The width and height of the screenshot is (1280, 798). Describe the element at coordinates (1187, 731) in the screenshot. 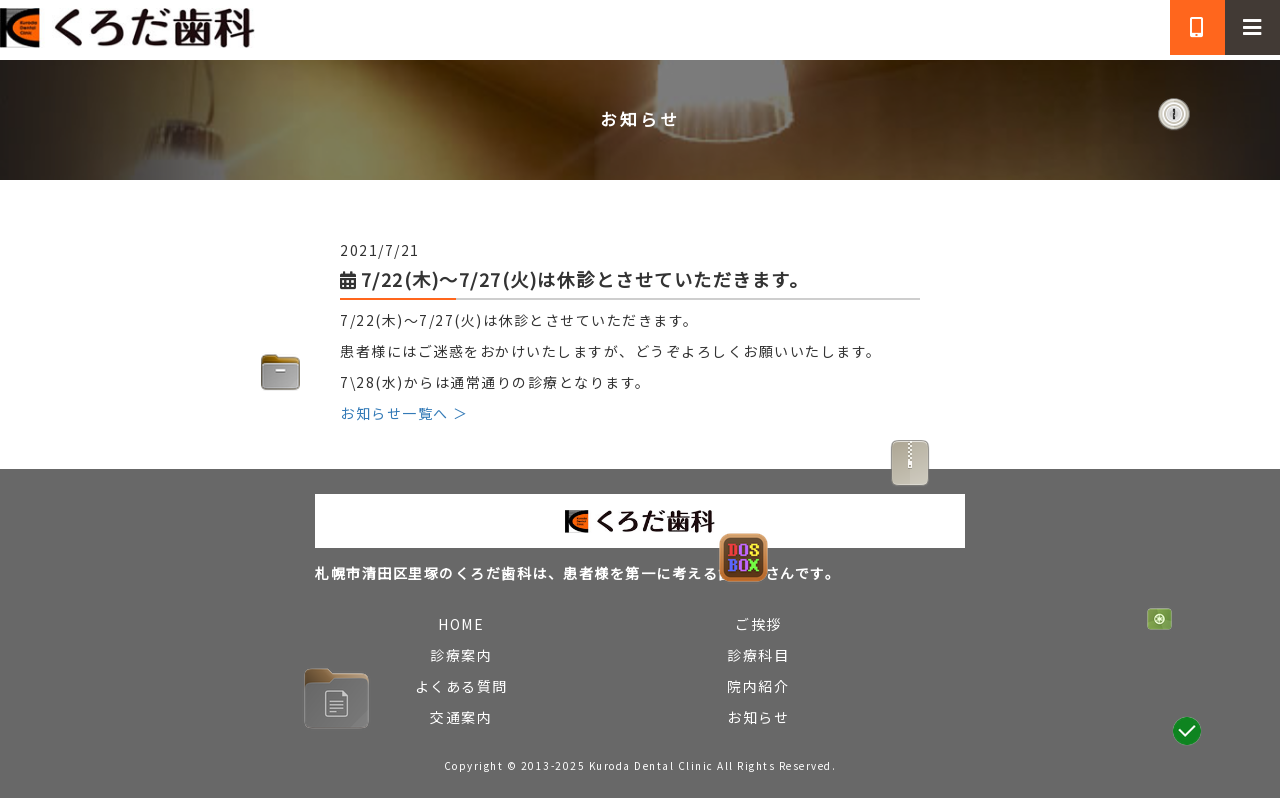

I see `indicates file is synced and shared successfully` at that location.